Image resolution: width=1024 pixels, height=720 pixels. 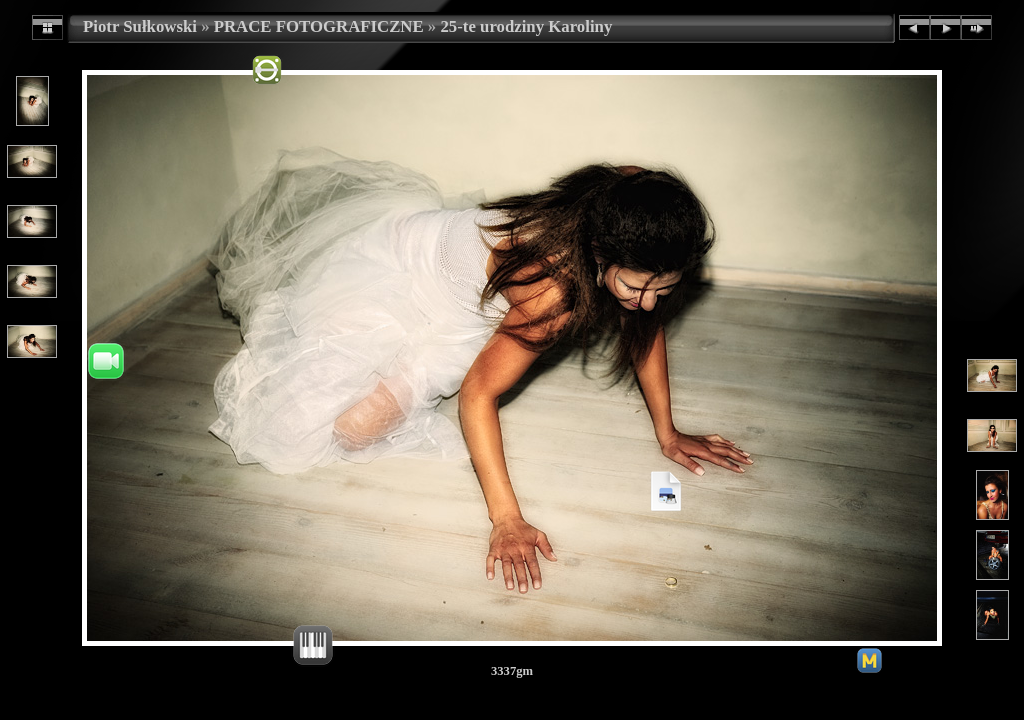 I want to click on a generic image file, so click(x=666, y=492).